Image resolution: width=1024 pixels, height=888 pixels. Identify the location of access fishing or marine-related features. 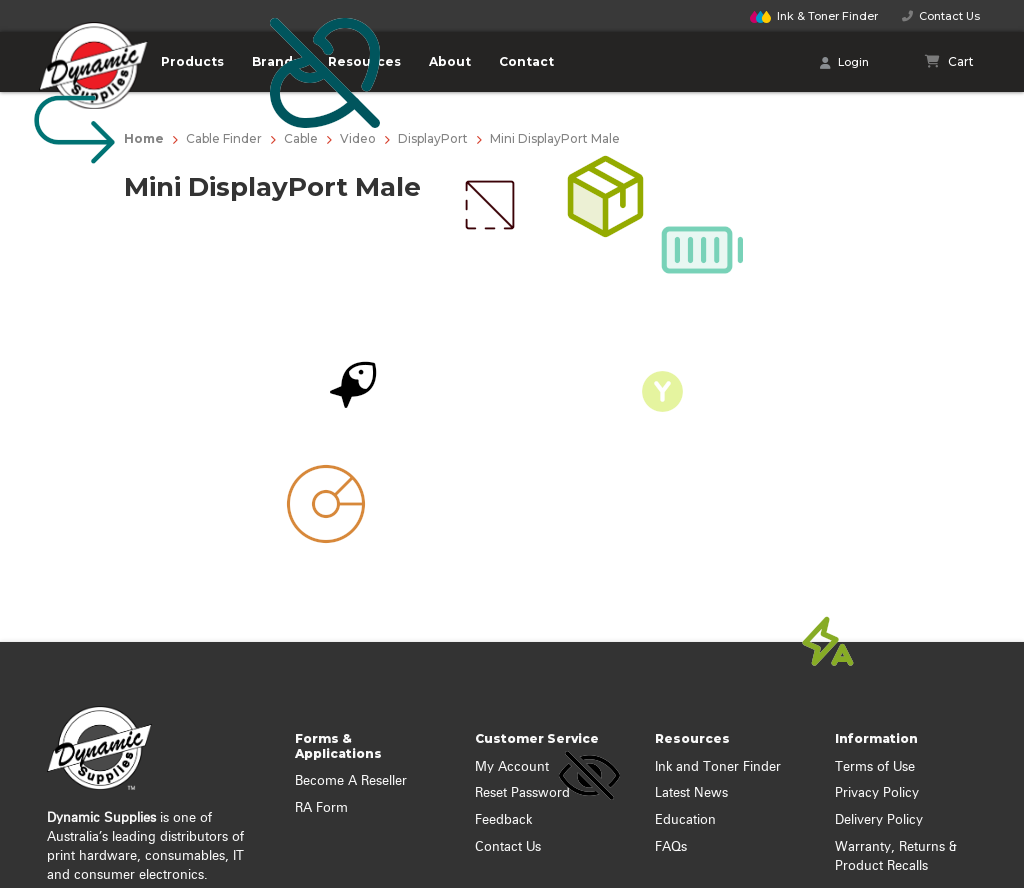
(355, 382).